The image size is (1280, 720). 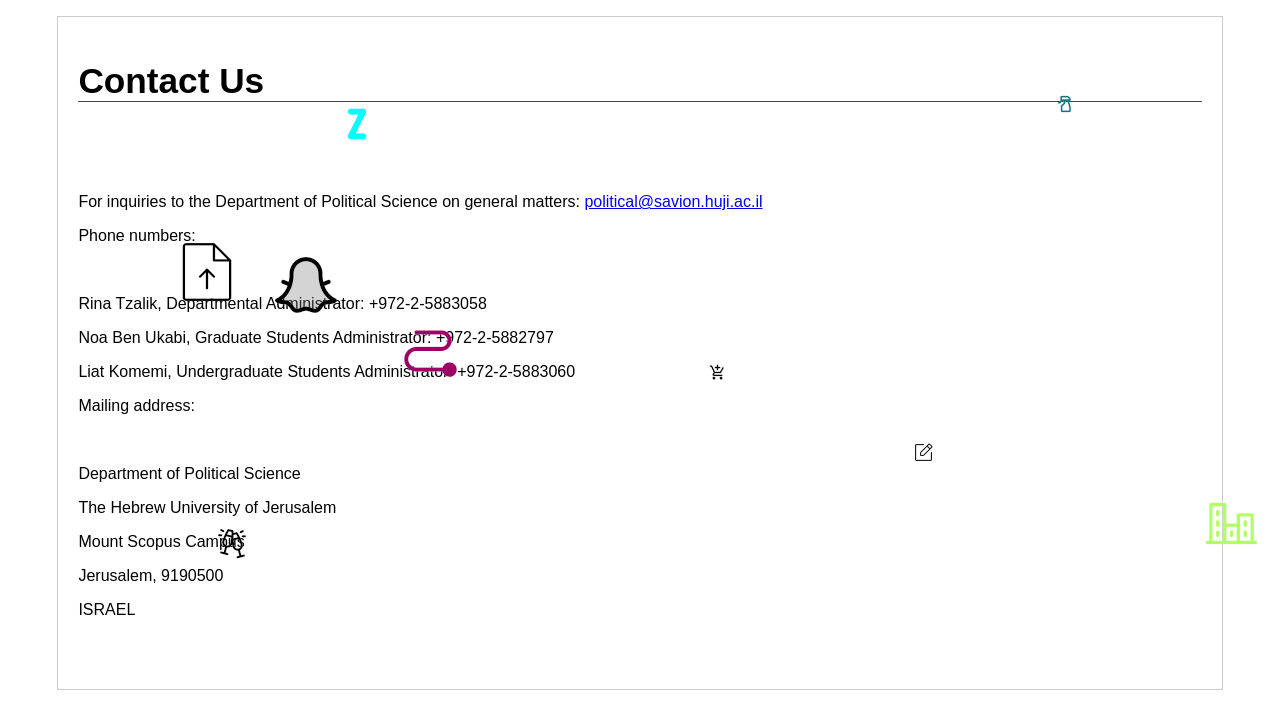 What do you see at coordinates (357, 124) in the screenshot?
I see `indicates z-index or layer ordering option` at bounding box center [357, 124].